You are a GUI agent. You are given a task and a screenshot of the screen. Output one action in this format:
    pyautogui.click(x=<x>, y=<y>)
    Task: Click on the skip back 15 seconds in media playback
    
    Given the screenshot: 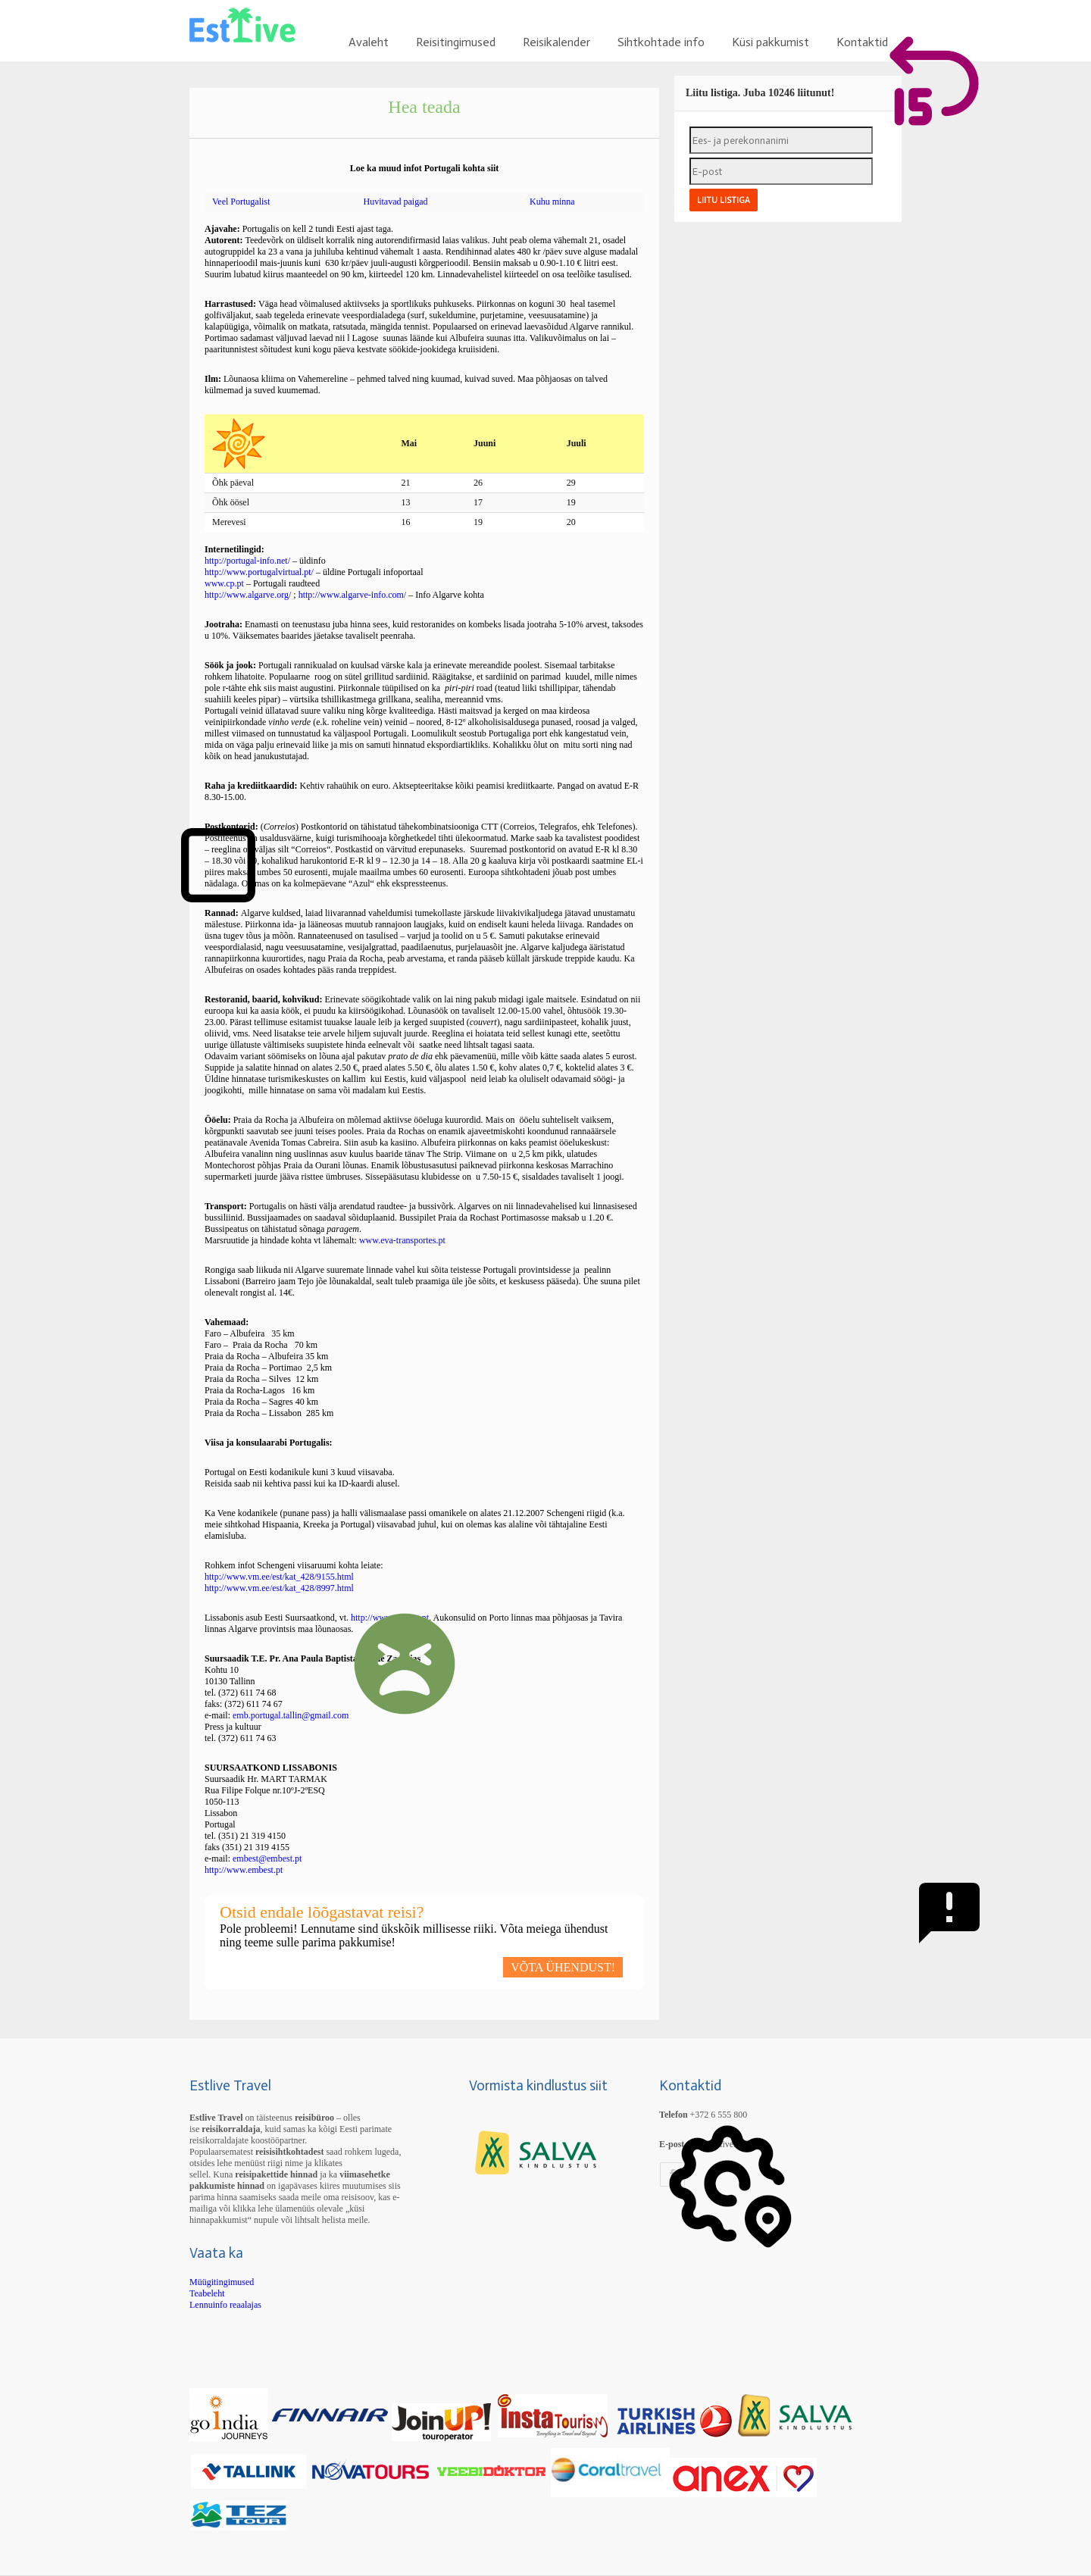 What is the action you would take?
    pyautogui.click(x=932, y=83)
    